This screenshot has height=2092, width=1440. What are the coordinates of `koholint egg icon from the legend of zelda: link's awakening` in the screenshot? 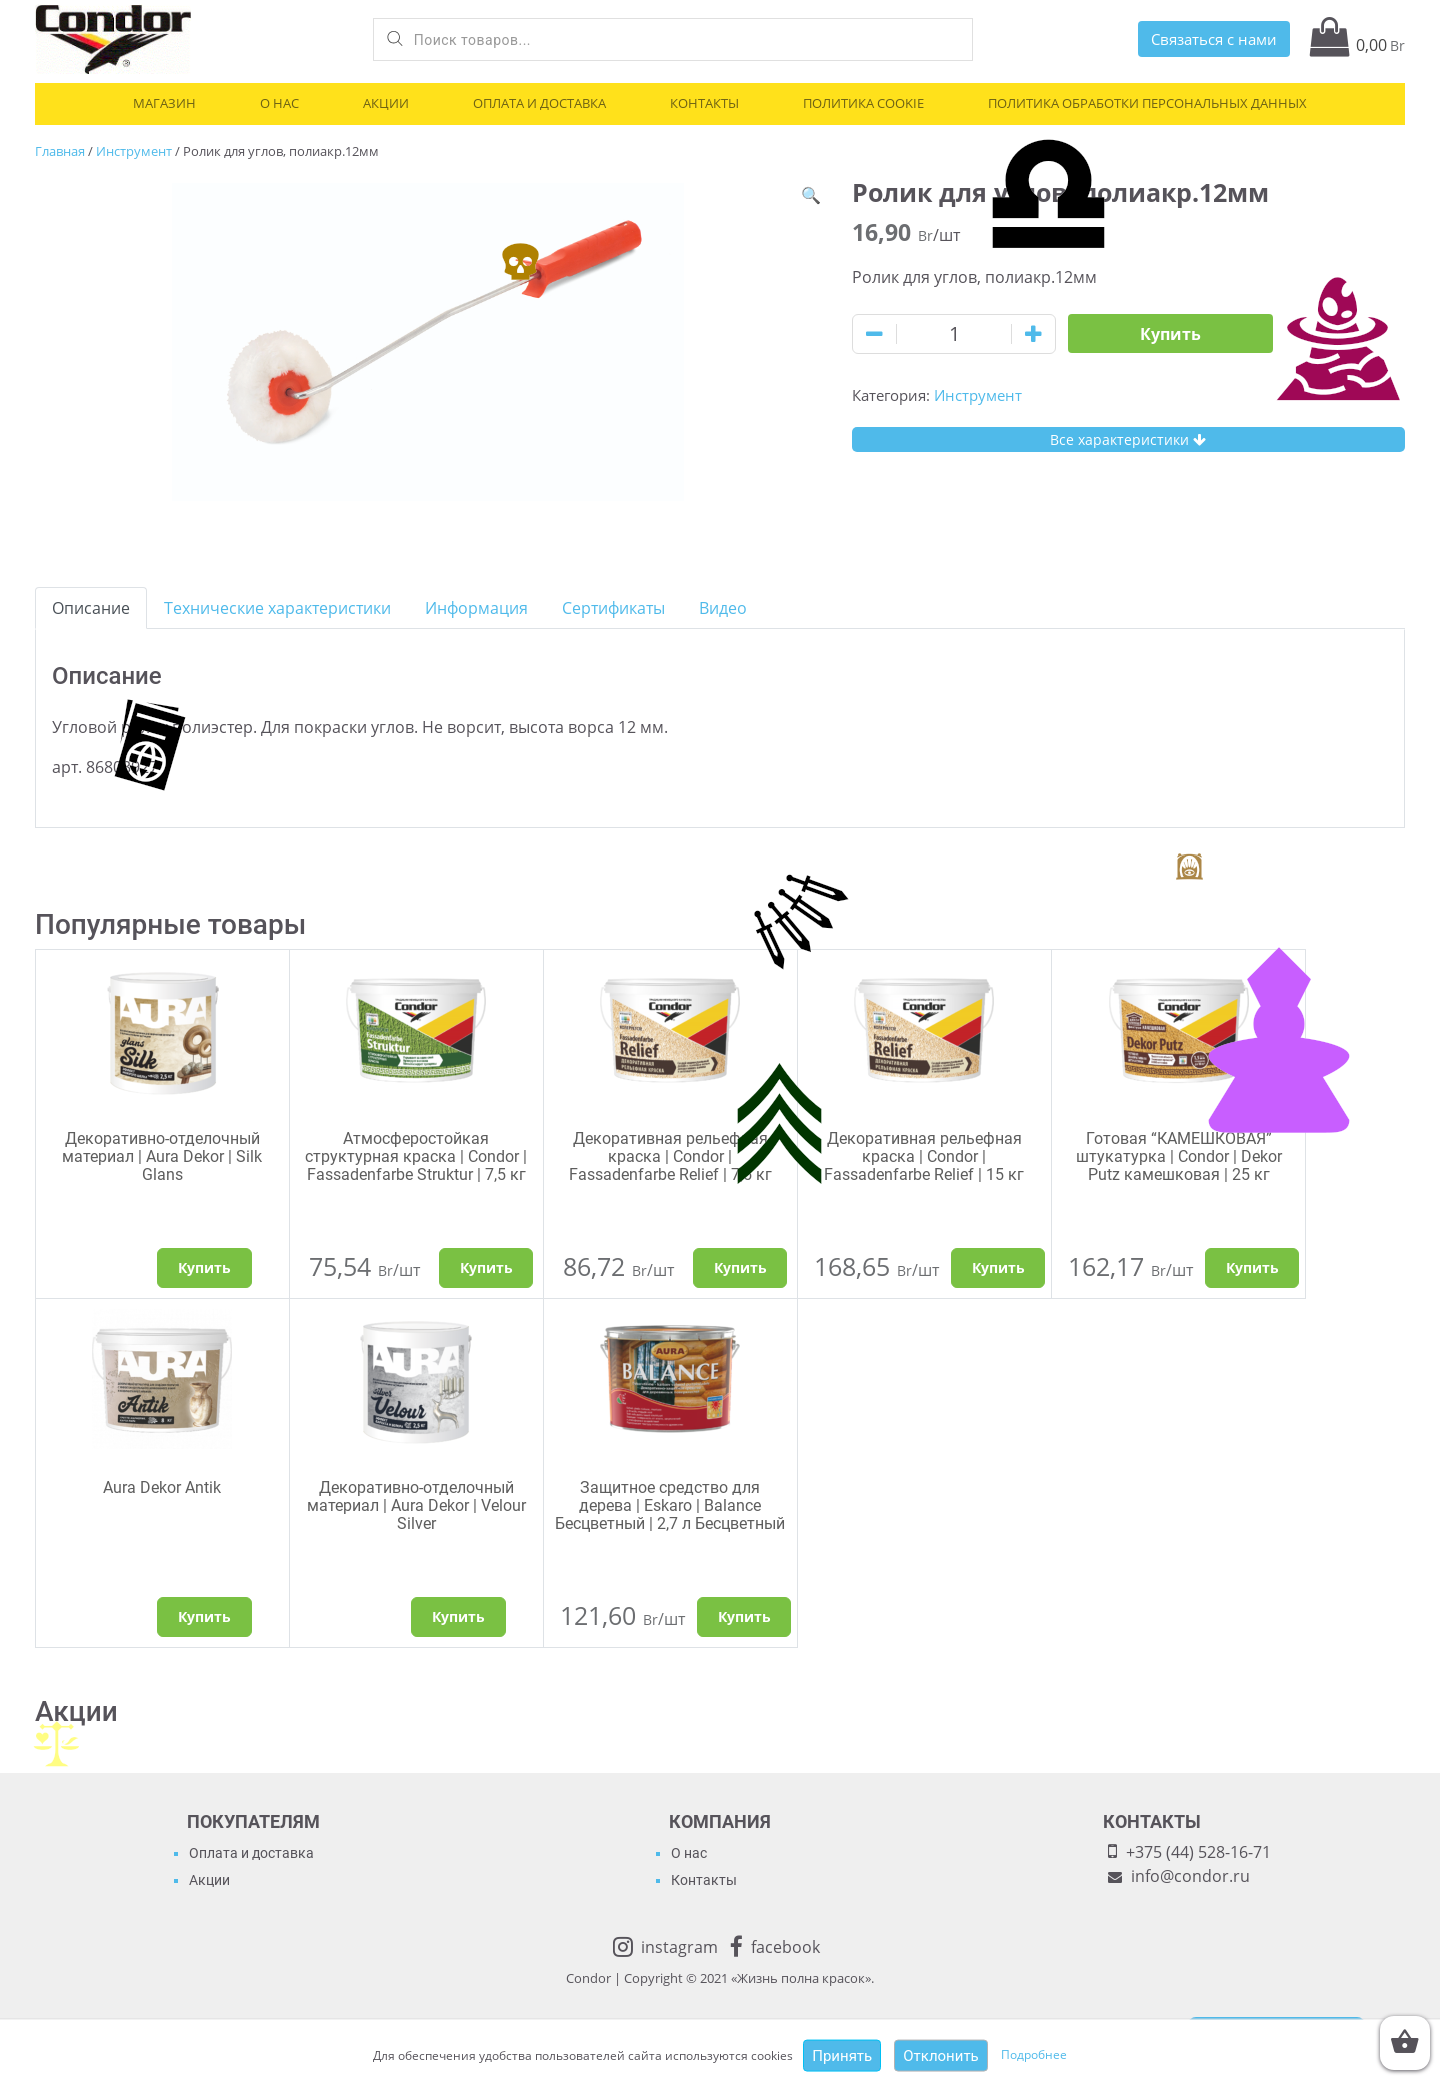 It's located at (1337, 336).